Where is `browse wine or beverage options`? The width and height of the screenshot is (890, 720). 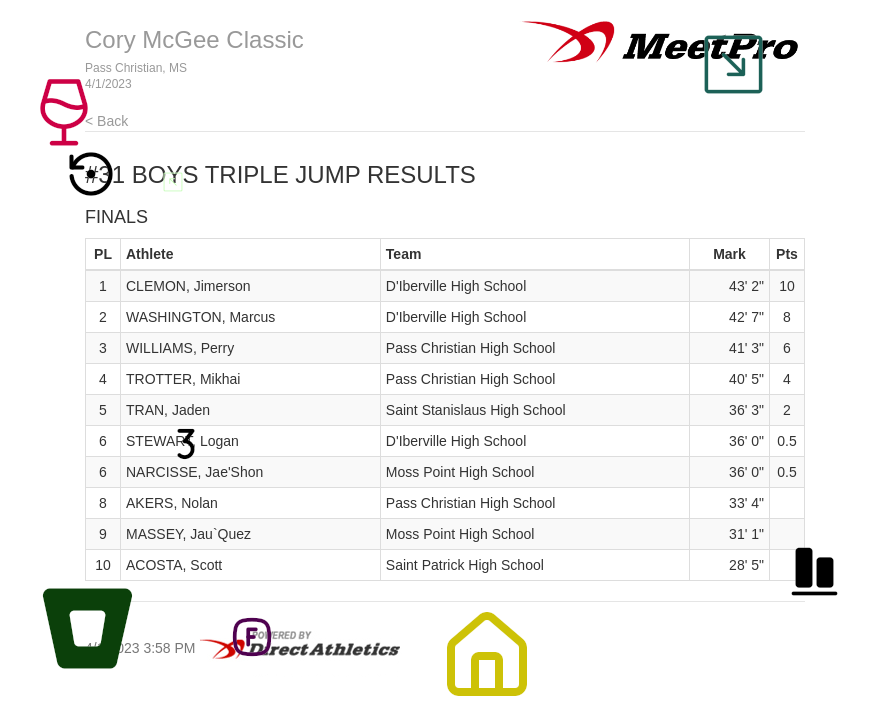
browse wine or beverage options is located at coordinates (64, 110).